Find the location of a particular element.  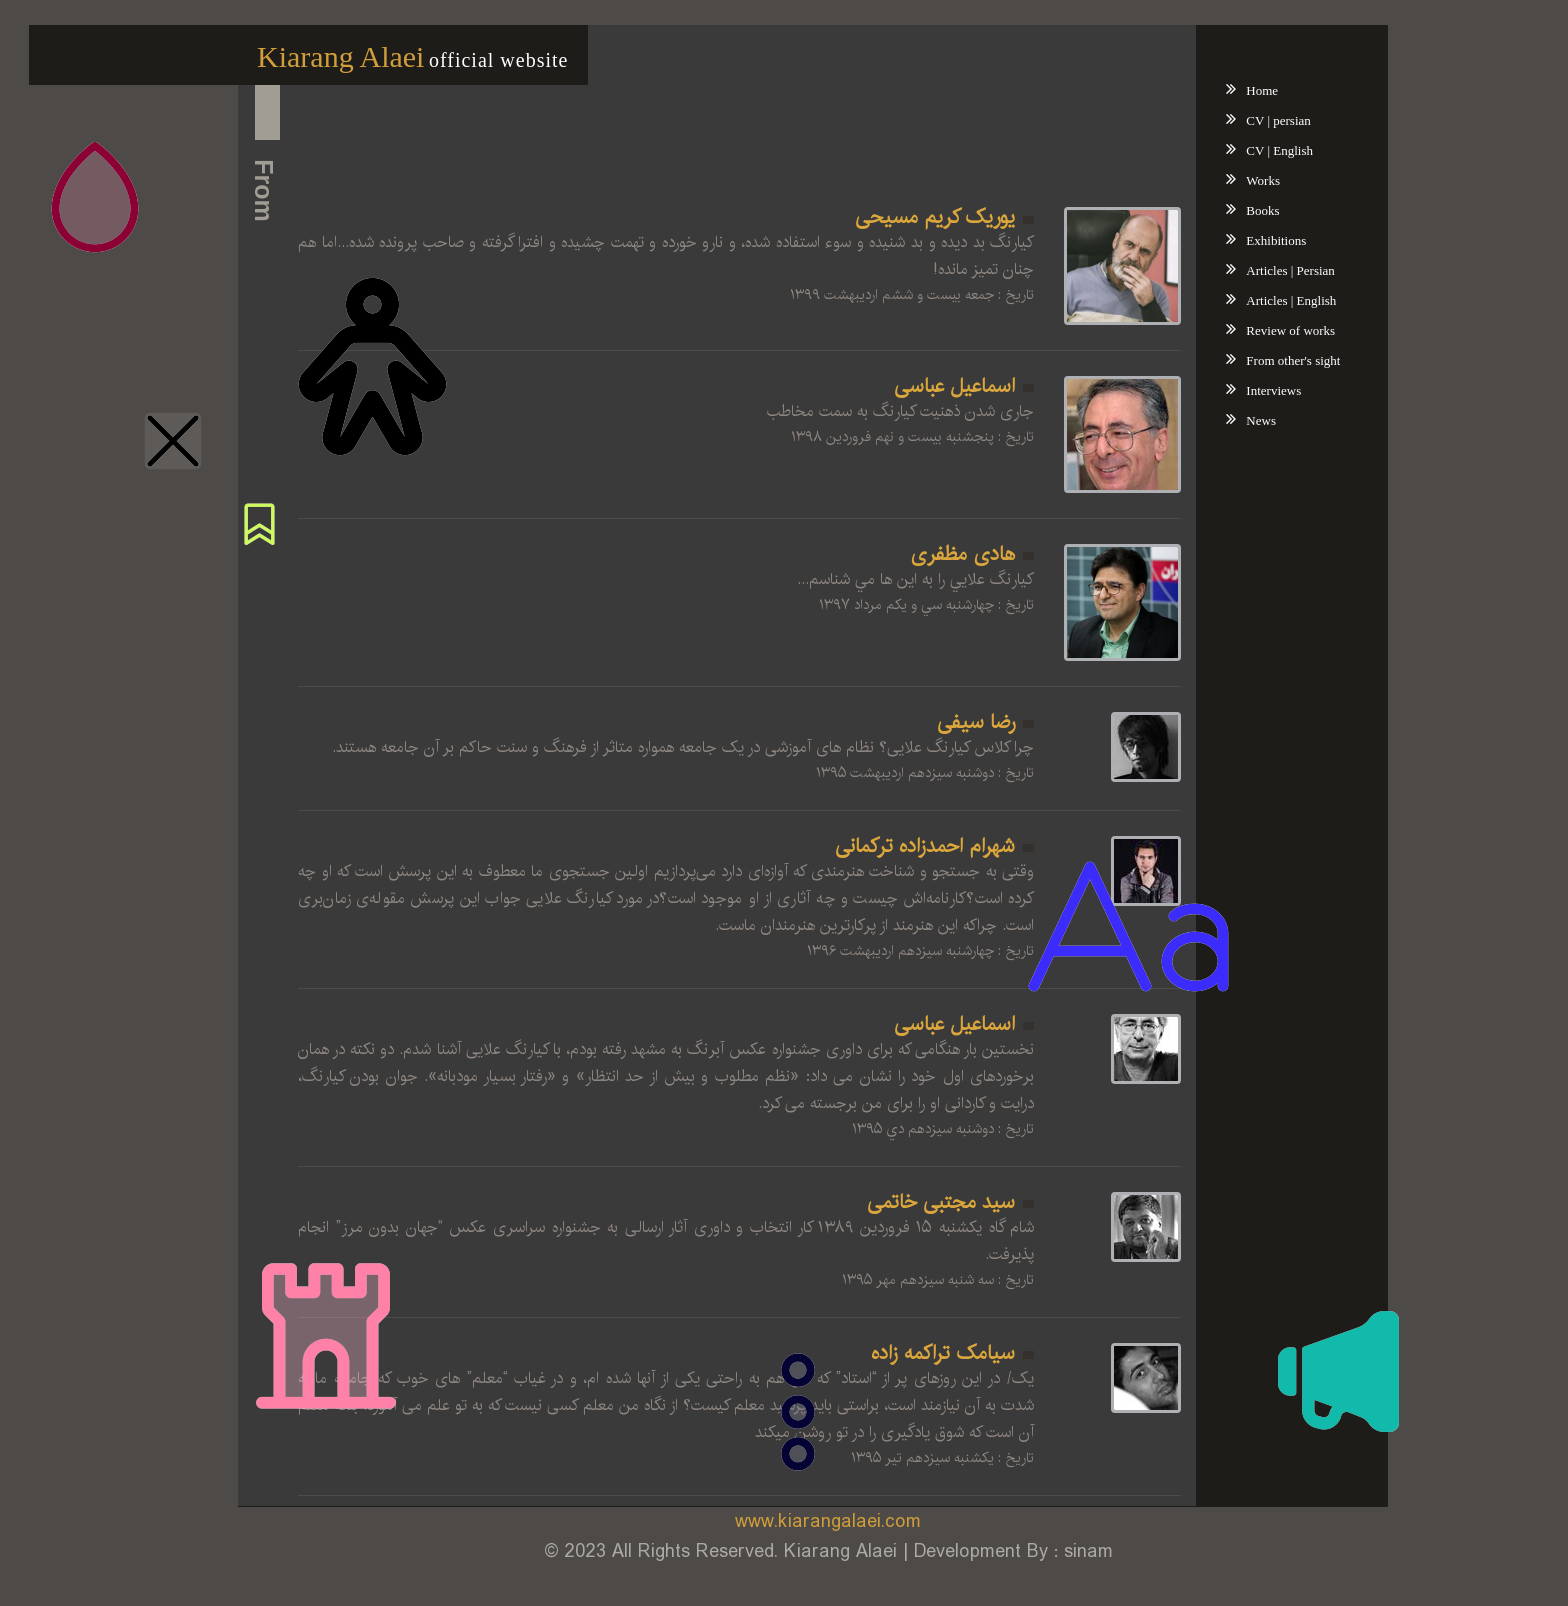

view or access an announcement channel is located at coordinates (1338, 1371).